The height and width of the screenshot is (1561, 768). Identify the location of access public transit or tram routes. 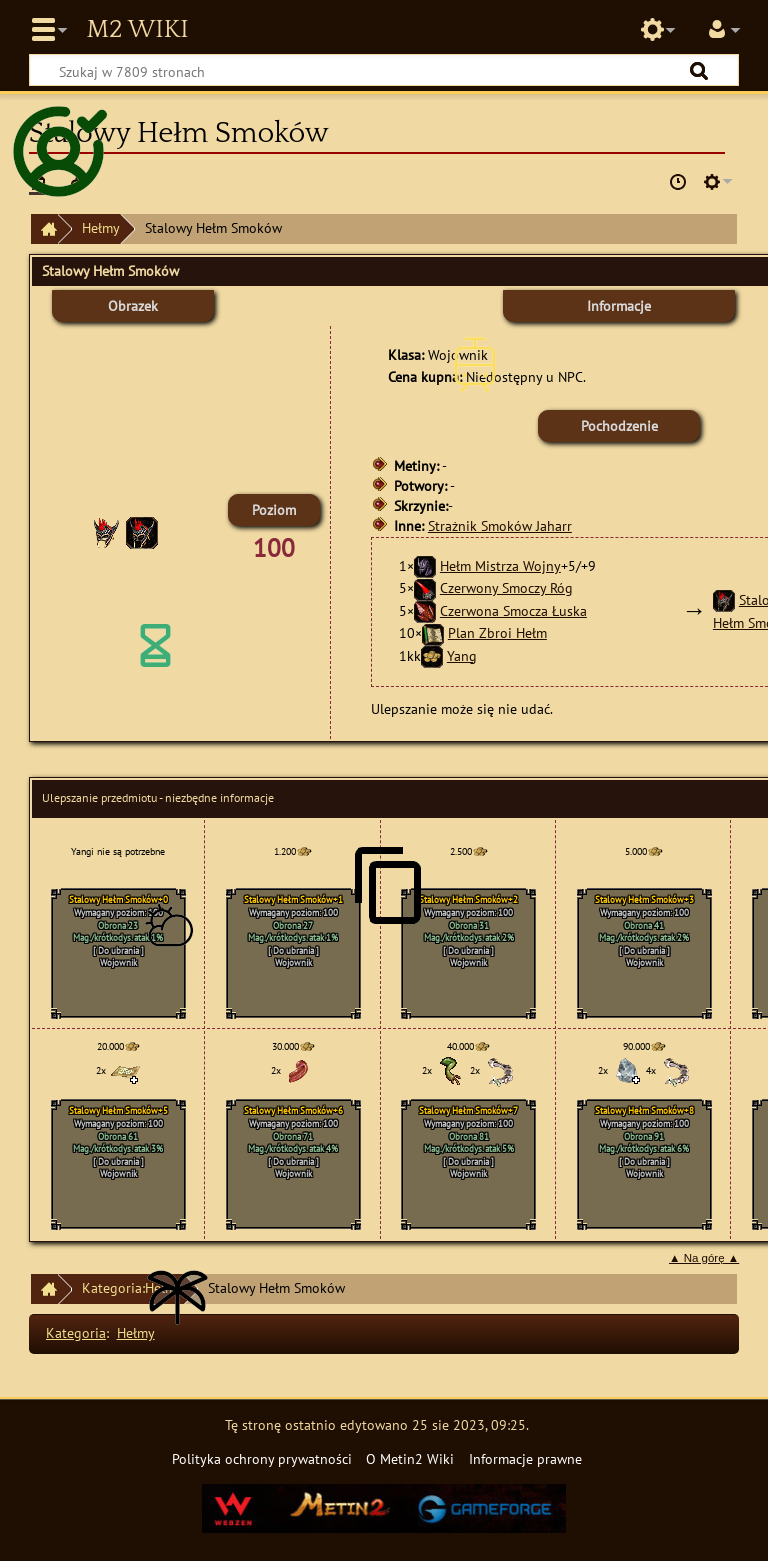
(475, 365).